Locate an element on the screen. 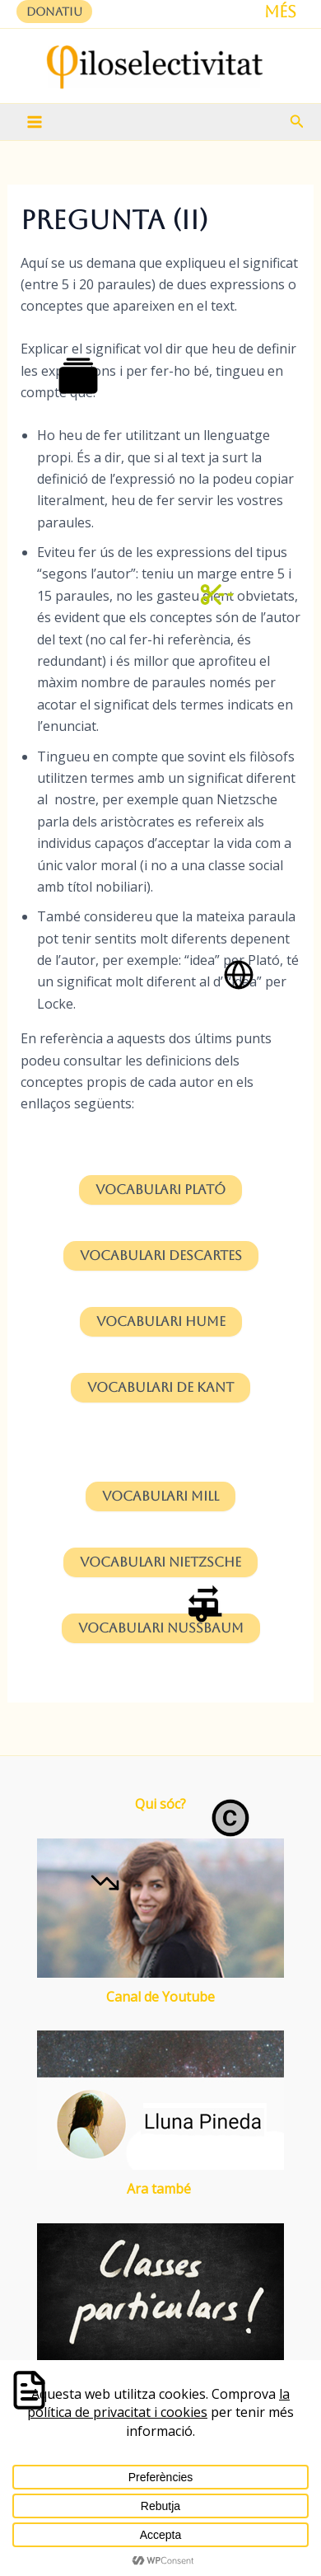 This screenshot has width=321, height=2576. view document contents is located at coordinates (29, 2390).